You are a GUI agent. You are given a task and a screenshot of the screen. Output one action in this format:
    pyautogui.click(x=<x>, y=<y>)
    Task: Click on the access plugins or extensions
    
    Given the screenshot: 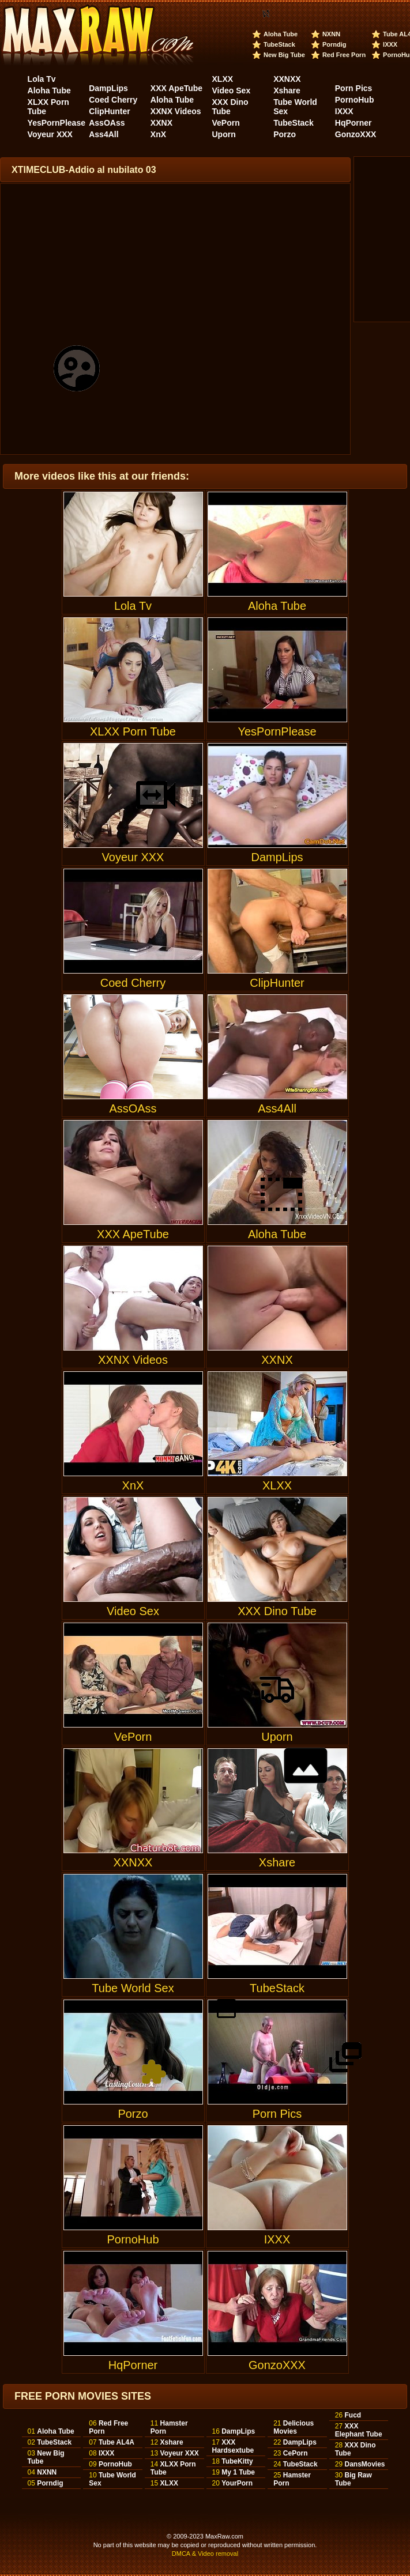 What is the action you would take?
    pyautogui.click(x=154, y=2072)
    